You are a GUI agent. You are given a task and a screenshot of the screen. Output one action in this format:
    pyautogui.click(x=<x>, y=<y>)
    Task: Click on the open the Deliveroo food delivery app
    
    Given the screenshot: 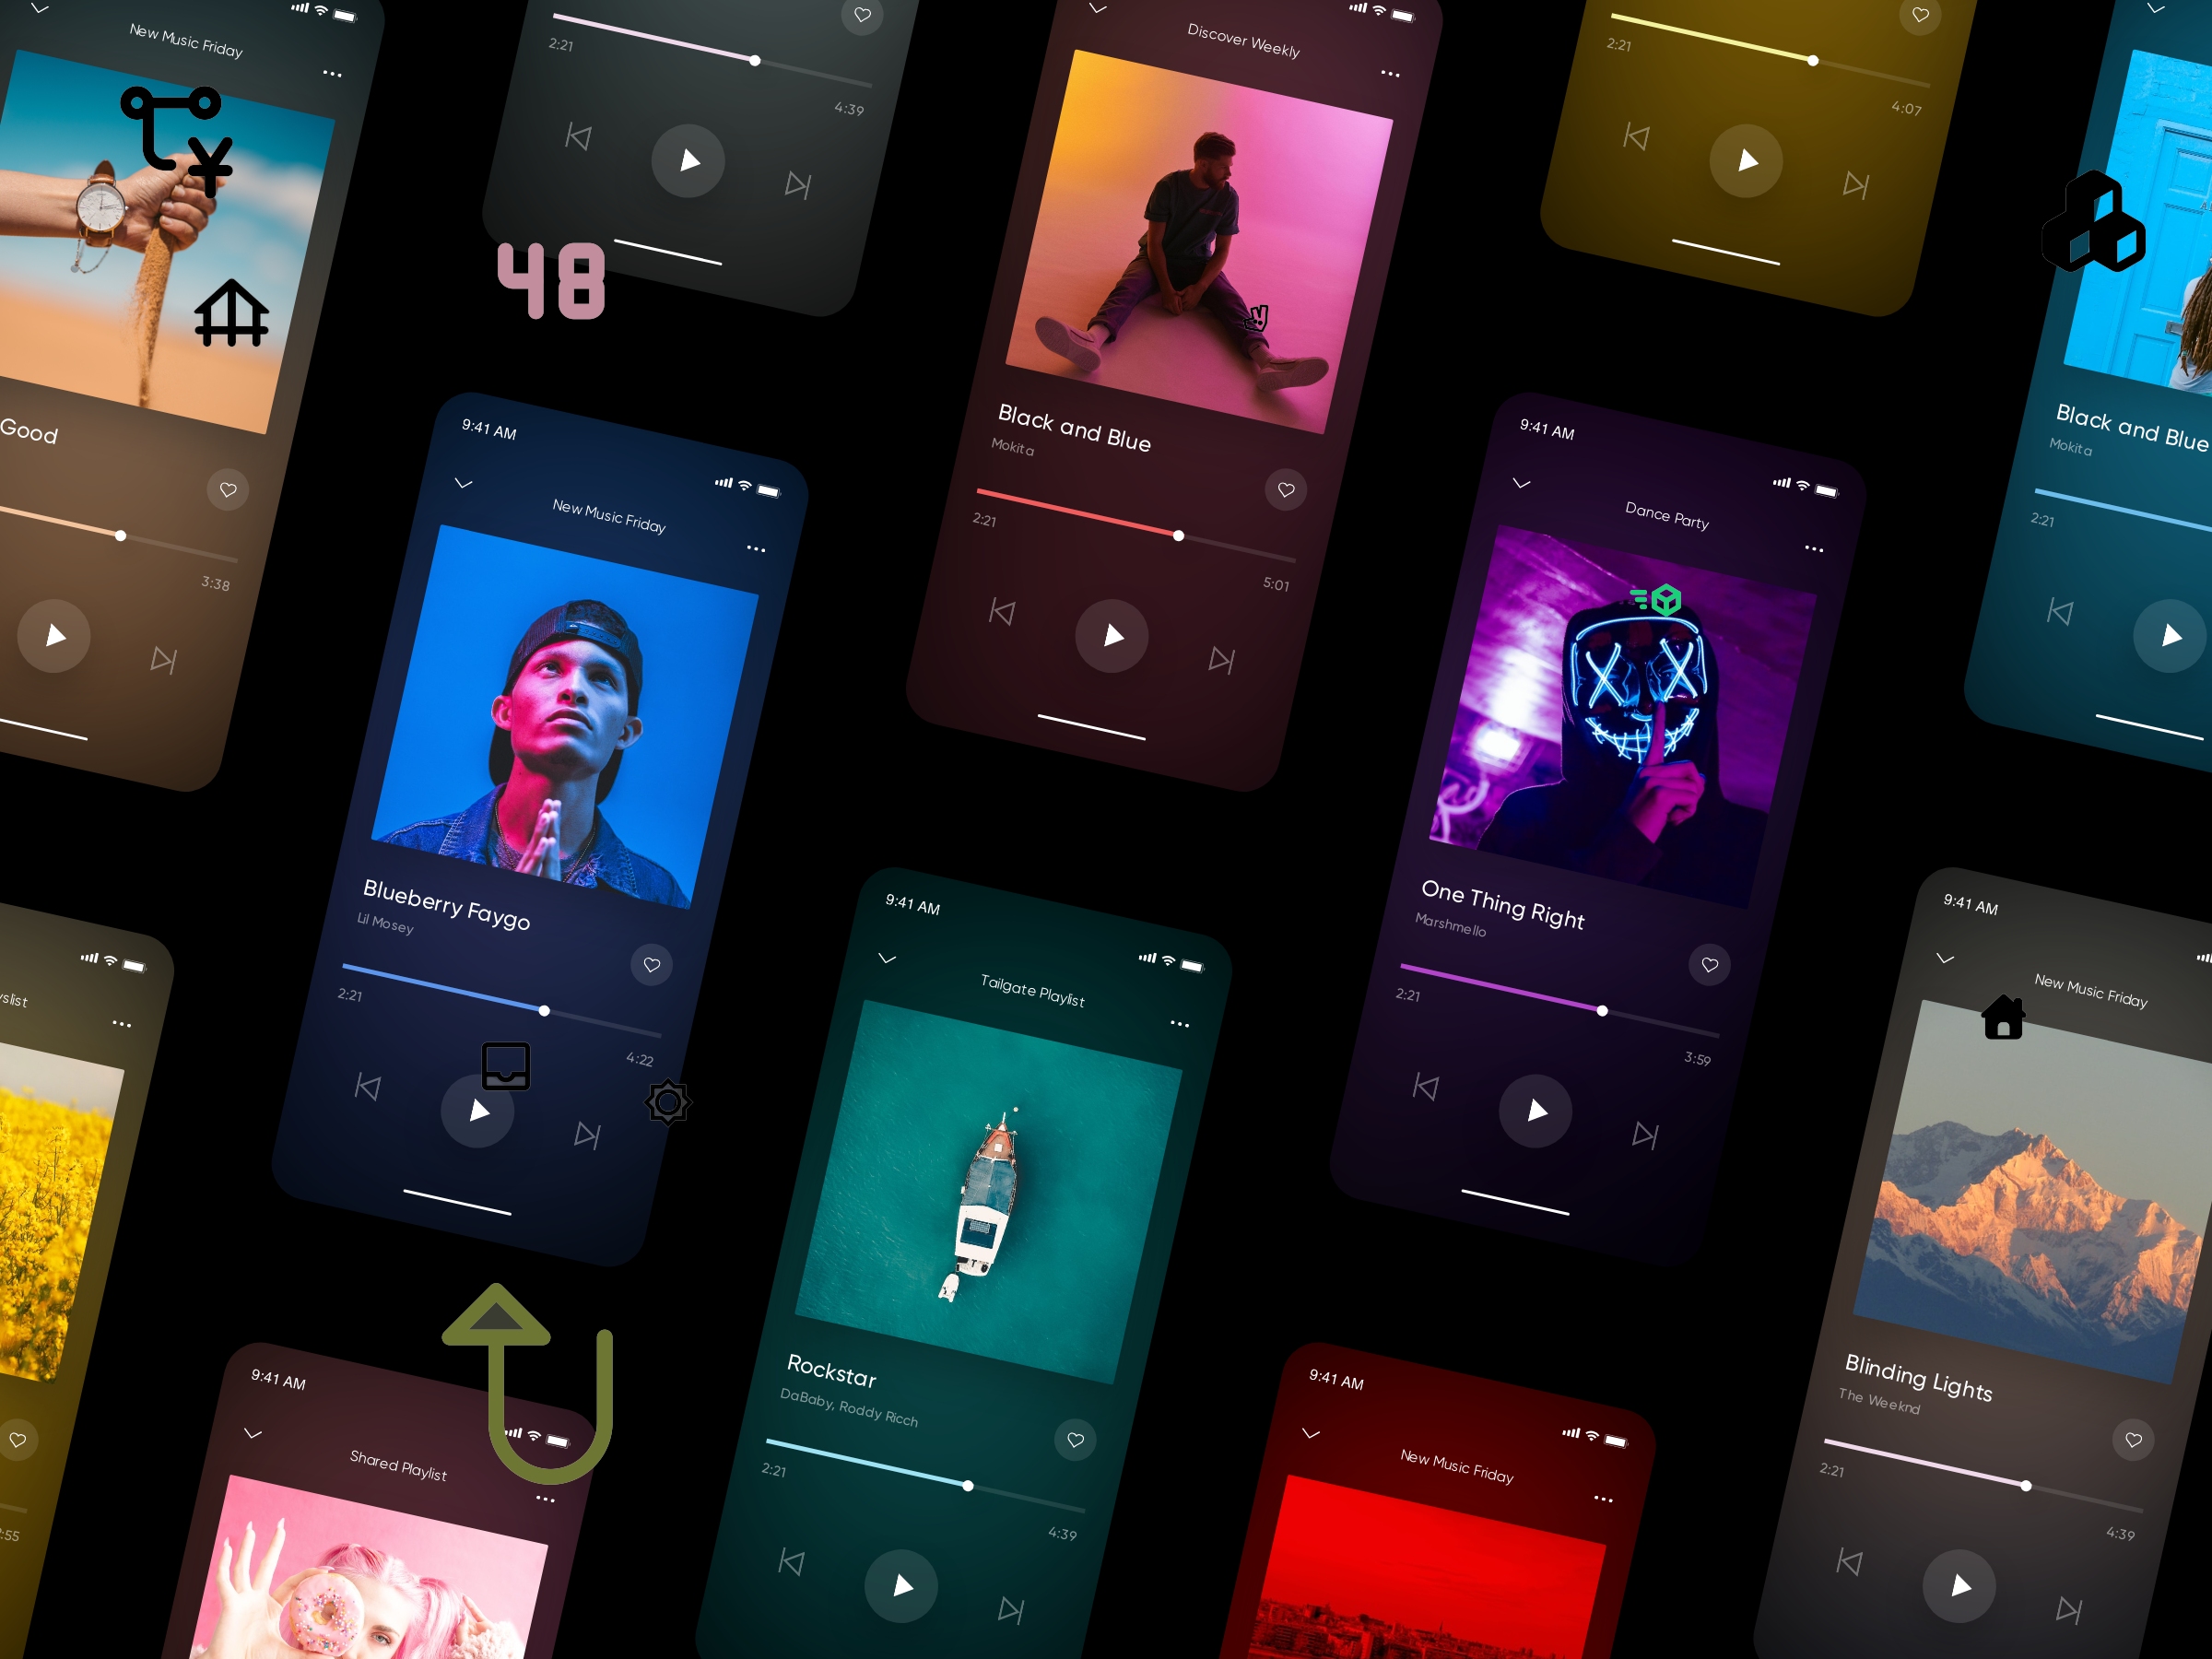 What is the action you would take?
    pyautogui.click(x=1255, y=318)
    